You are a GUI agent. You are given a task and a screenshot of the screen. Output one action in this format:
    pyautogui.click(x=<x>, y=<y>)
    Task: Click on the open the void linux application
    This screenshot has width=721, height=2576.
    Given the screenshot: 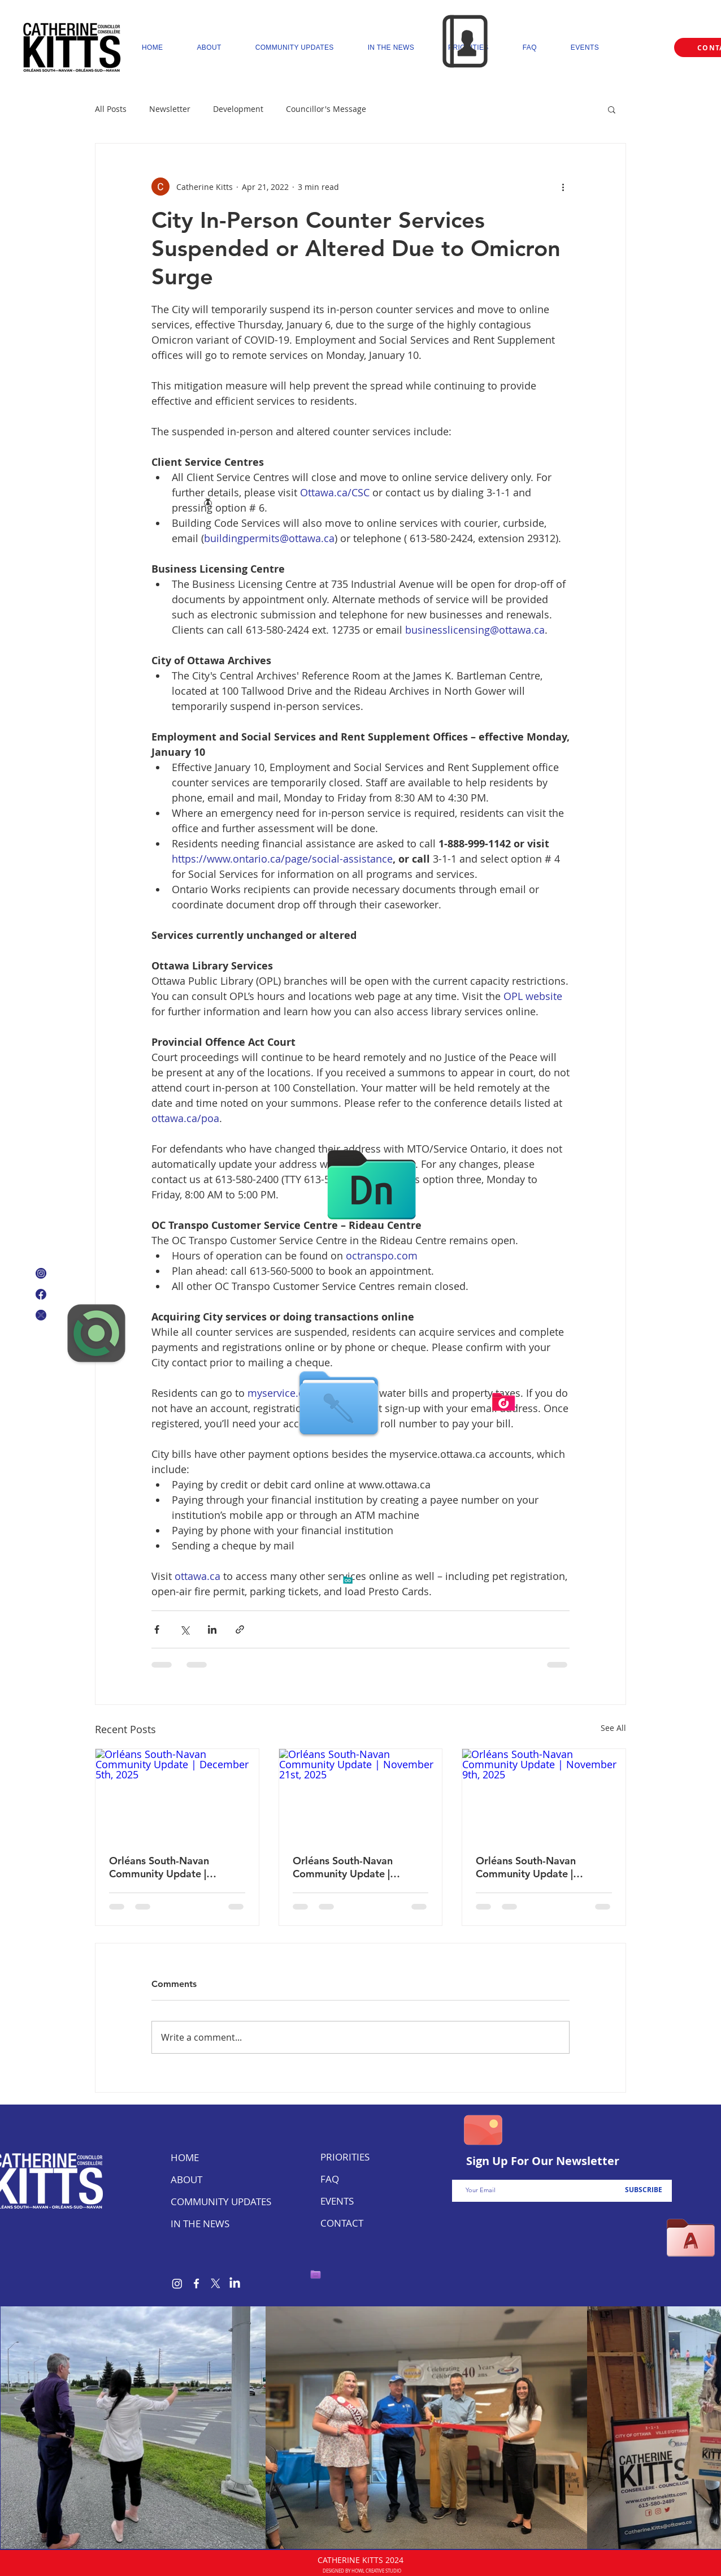 What is the action you would take?
    pyautogui.click(x=96, y=1333)
    